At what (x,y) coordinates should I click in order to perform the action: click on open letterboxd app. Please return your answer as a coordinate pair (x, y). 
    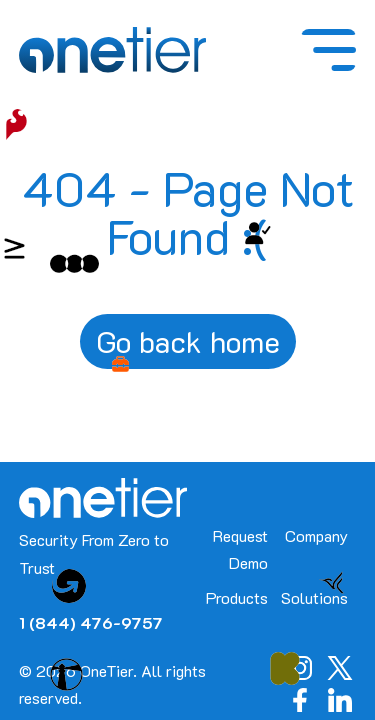
    Looking at the image, I should click on (74, 264).